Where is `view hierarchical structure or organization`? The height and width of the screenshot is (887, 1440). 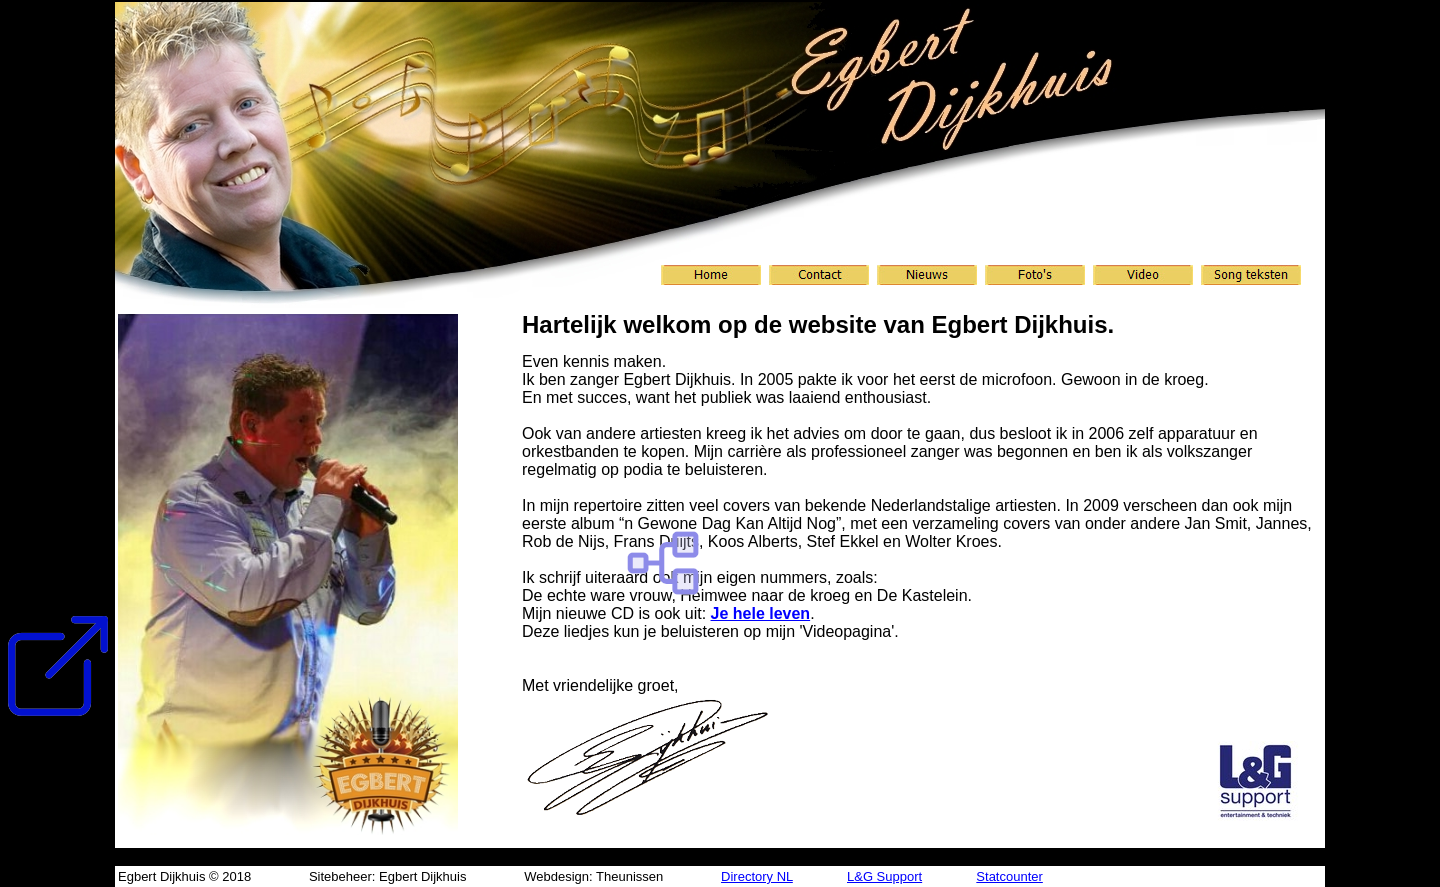 view hierarchical structure or organization is located at coordinates (667, 563).